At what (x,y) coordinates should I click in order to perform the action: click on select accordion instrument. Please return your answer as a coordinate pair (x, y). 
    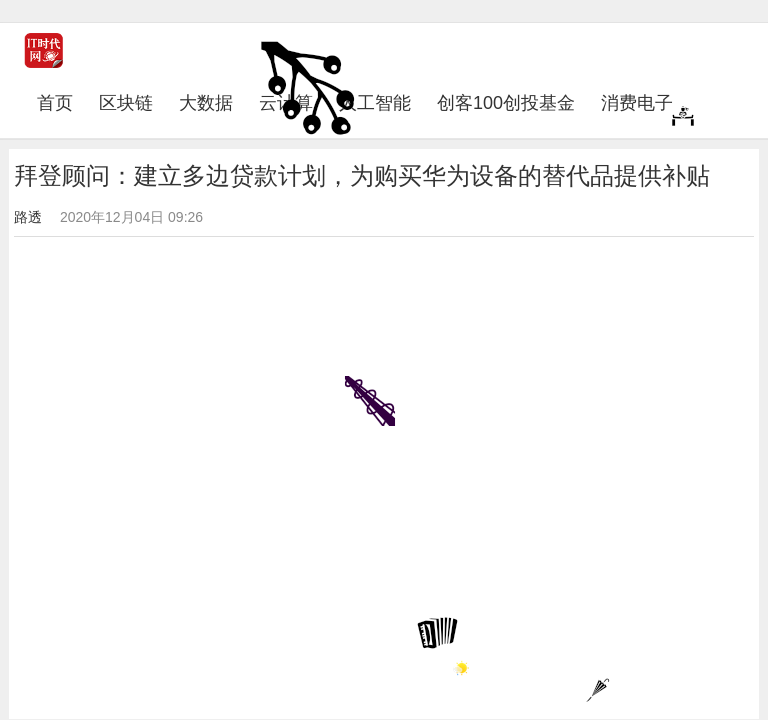
    Looking at the image, I should click on (437, 631).